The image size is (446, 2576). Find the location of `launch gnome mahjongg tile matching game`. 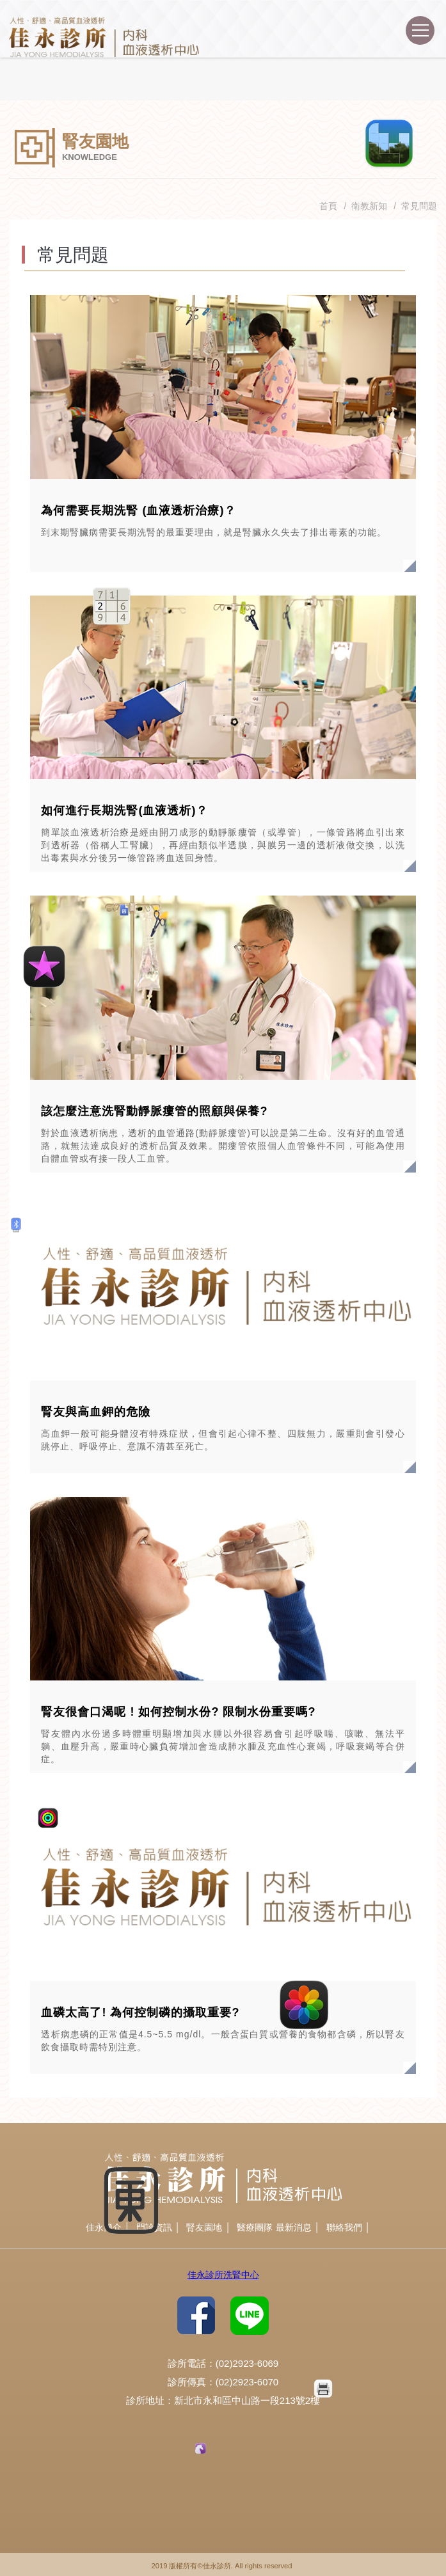

launch gnome mahjongg tile matching game is located at coordinates (133, 2201).